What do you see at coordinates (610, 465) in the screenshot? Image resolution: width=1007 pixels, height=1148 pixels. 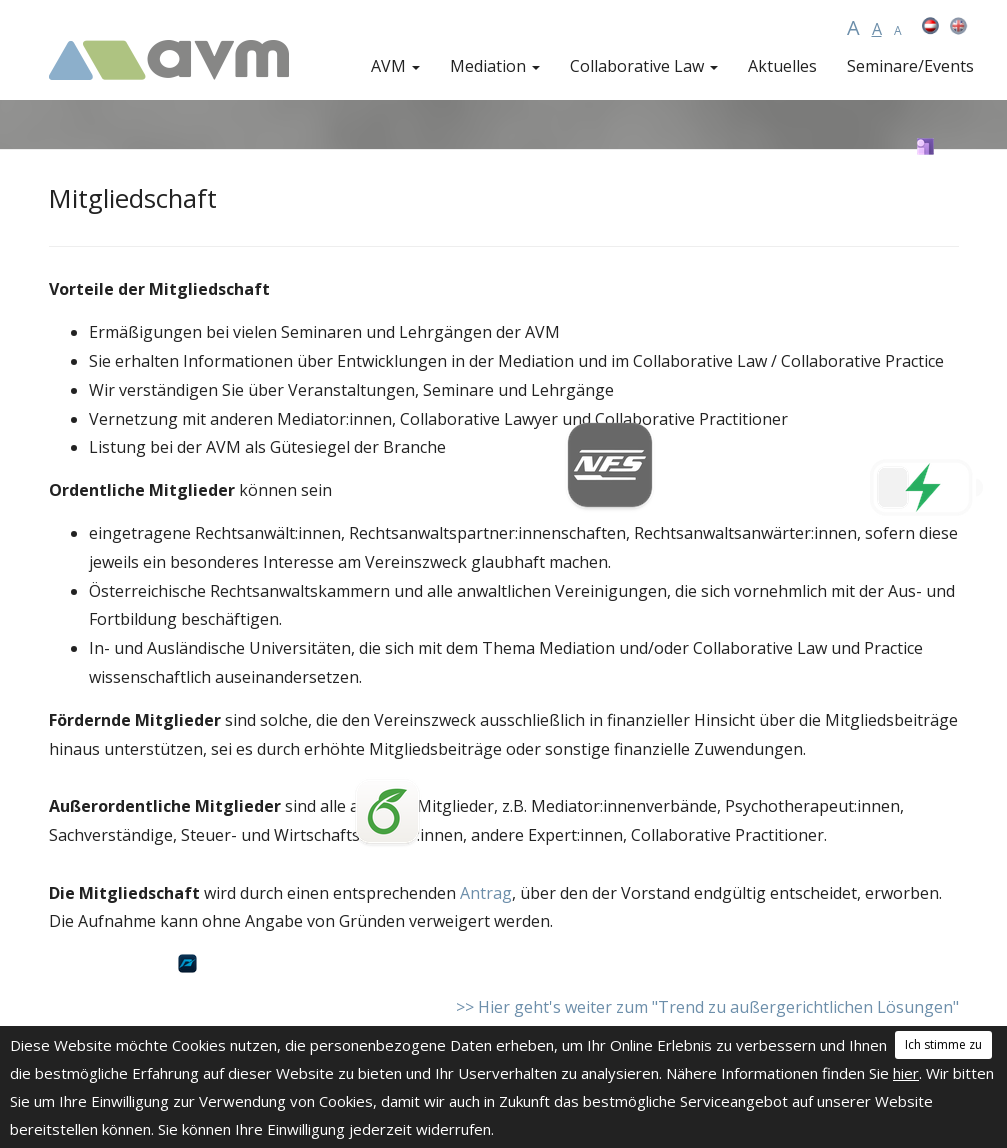 I see `launch need for speed underground 2 game` at bounding box center [610, 465].